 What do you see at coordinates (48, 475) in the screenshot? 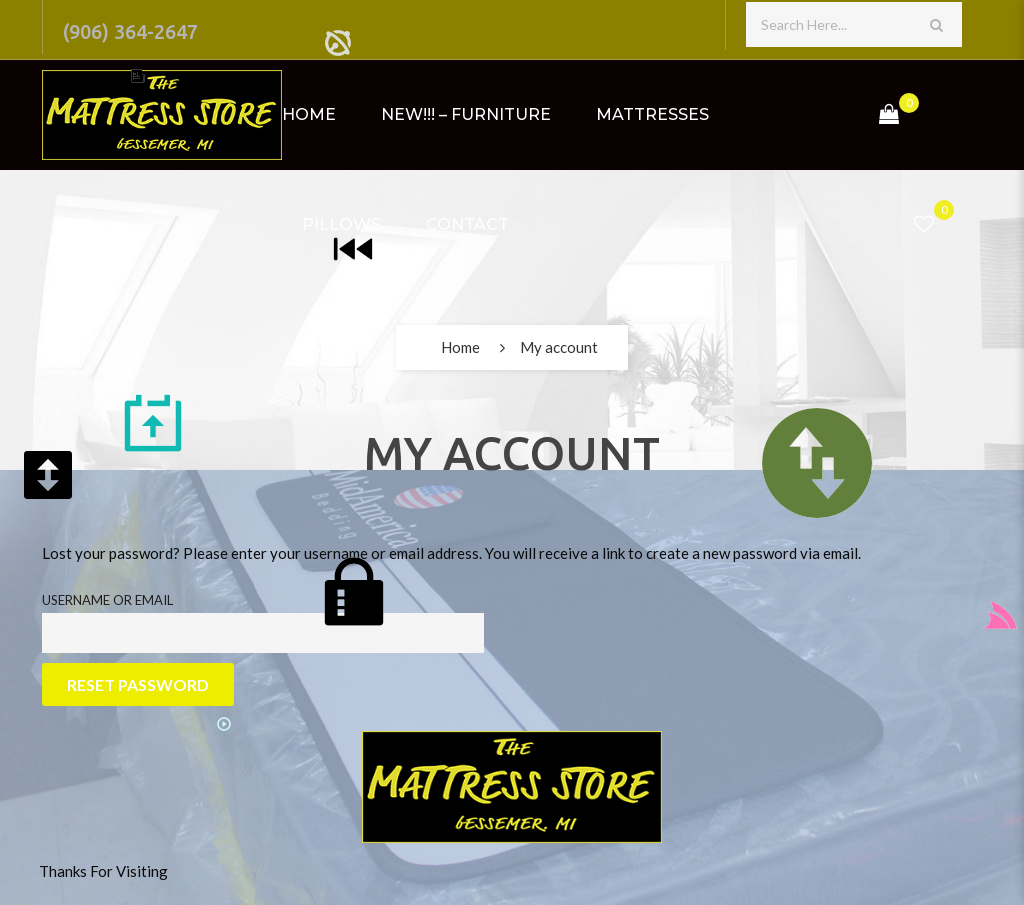
I see `flip content vertically` at bounding box center [48, 475].